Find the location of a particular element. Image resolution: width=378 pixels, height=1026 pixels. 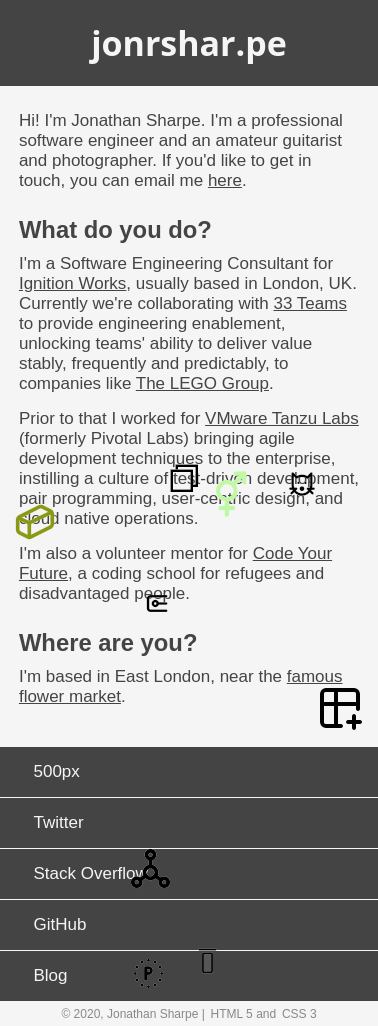

access social network connections is located at coordinates (150, 868).